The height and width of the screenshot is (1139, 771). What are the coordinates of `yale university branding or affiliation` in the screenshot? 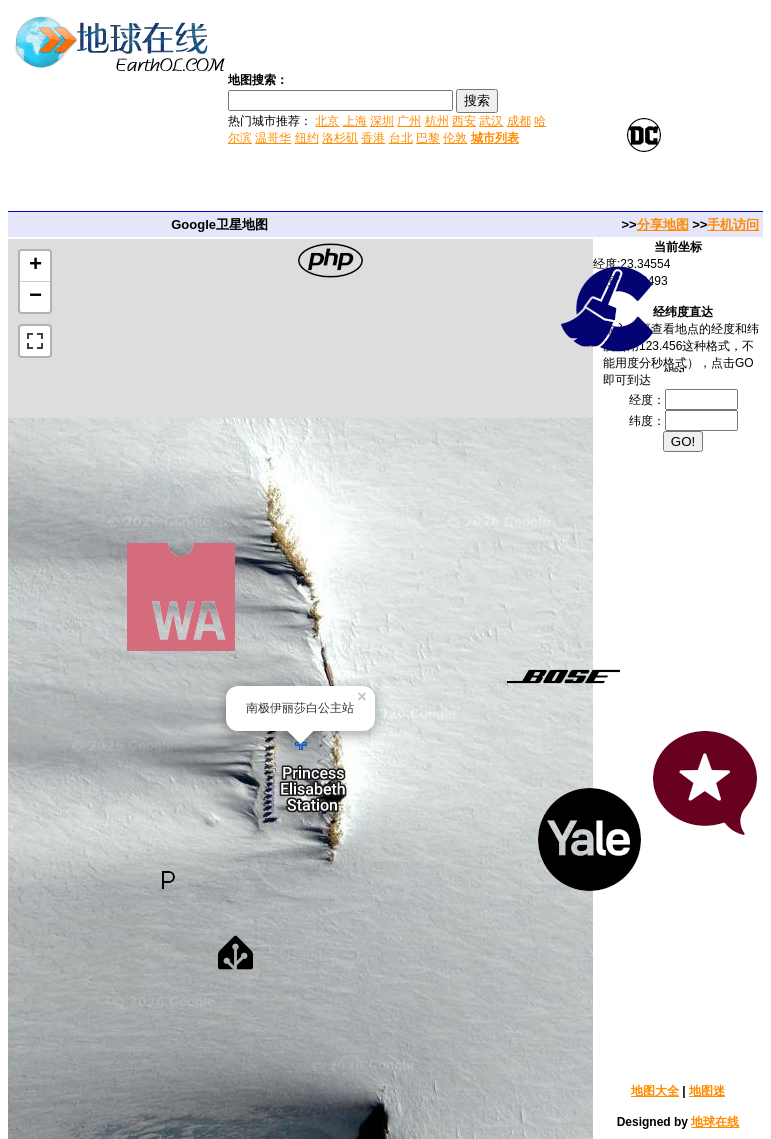 It's located at (589, 839).